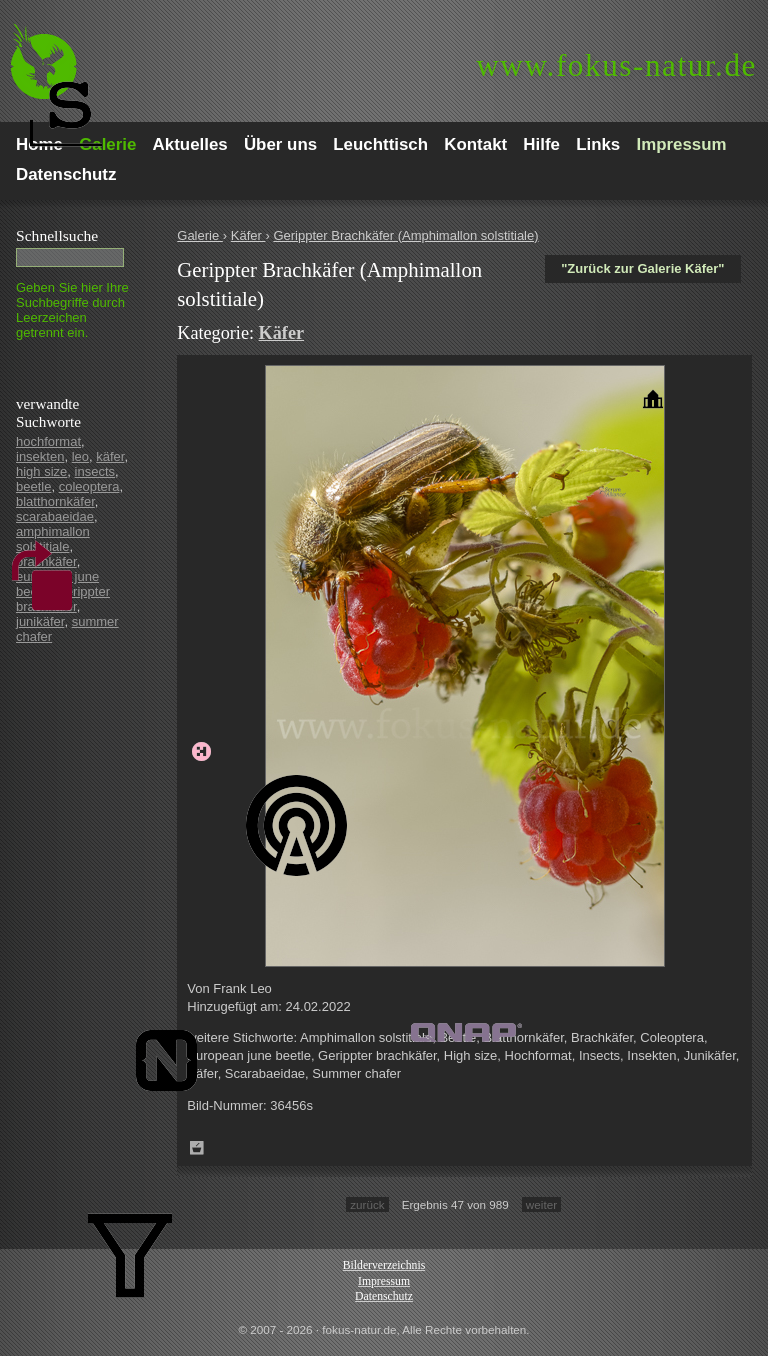  What do you see at coordinates (166, 1060) in the screenshot?
I see `nativescript app or framework logo` at bounding box center [166, 1060].